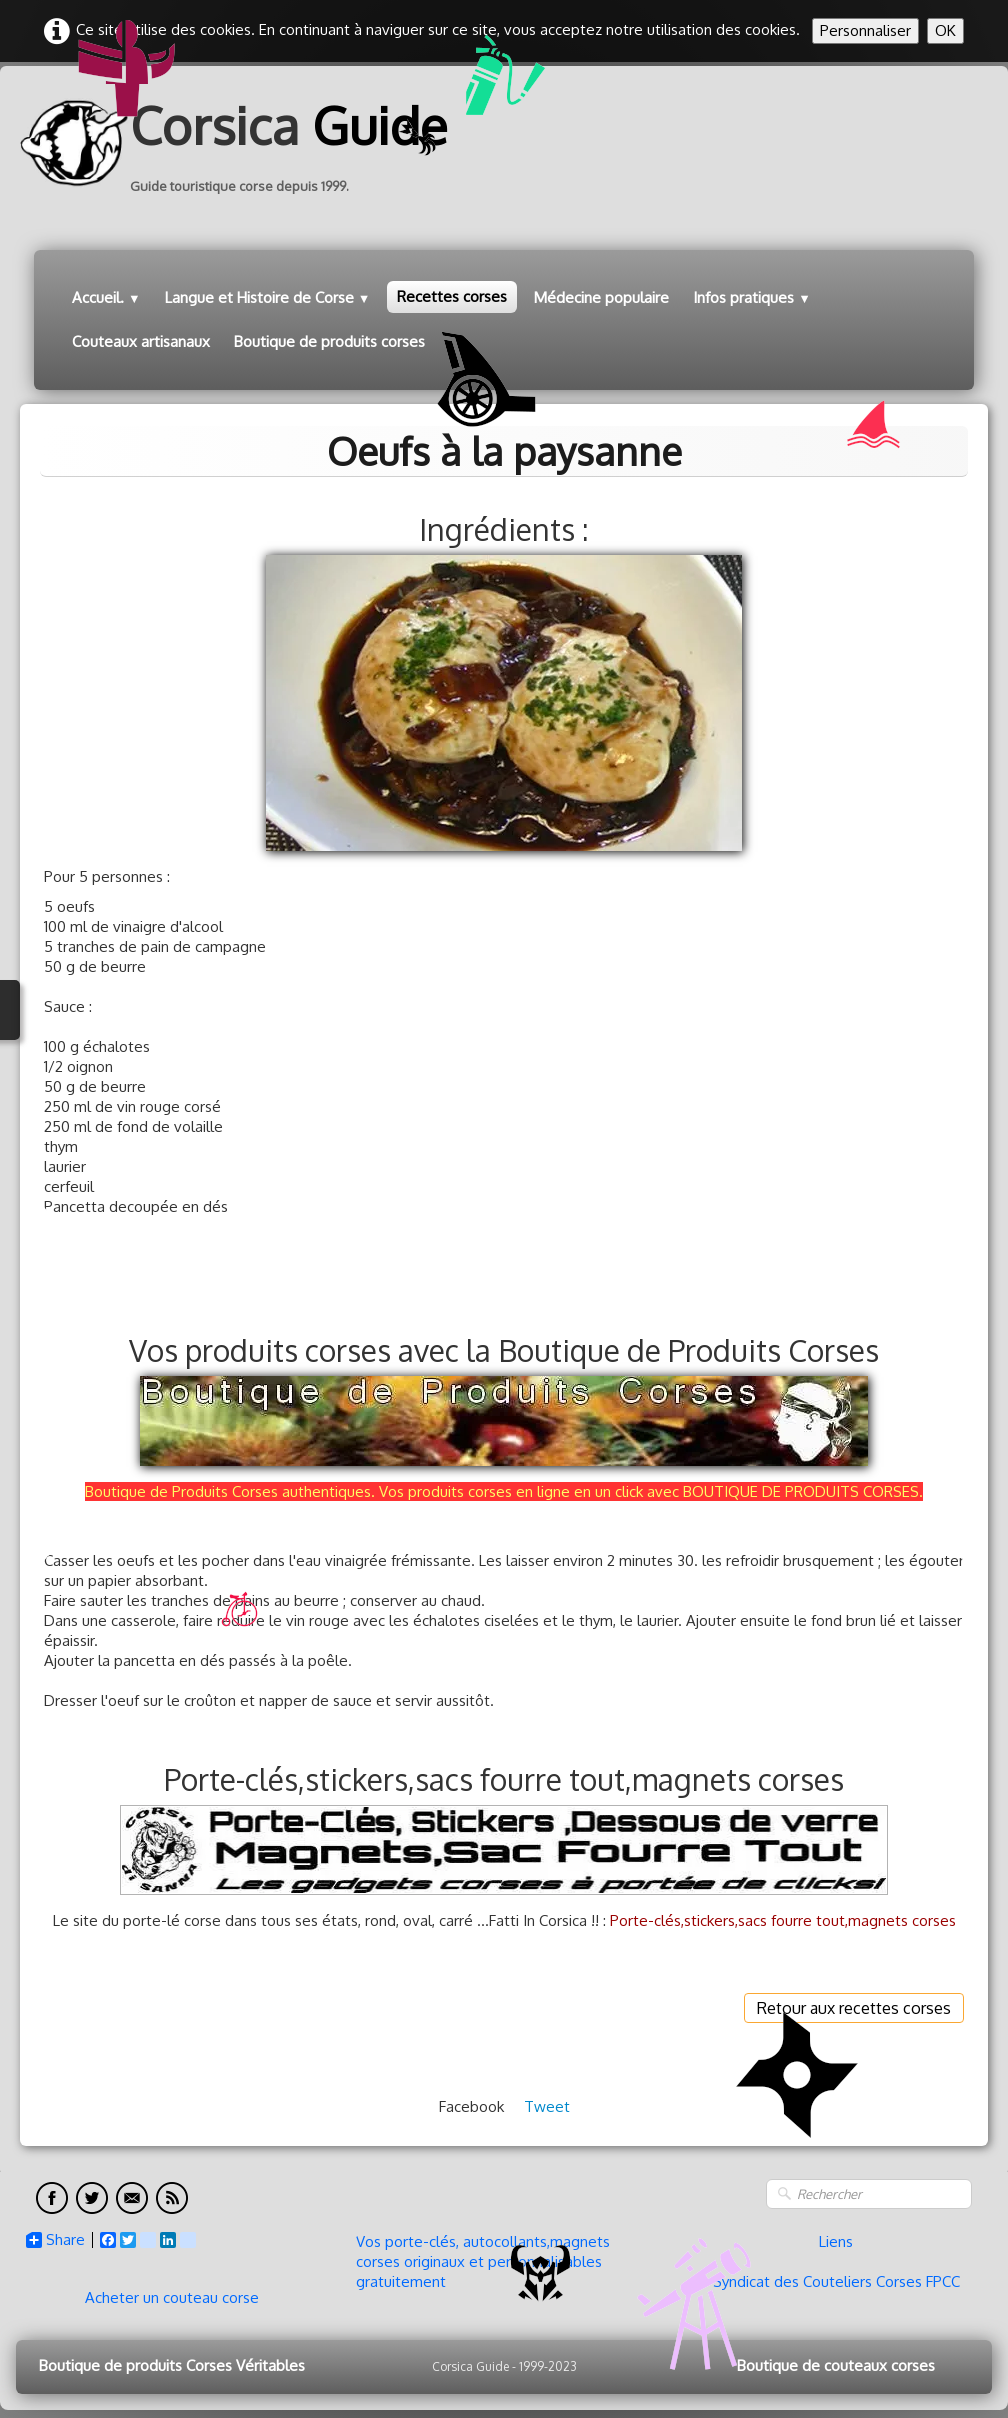  I want to click on select warrior or tank character class, so click(540, 2272).